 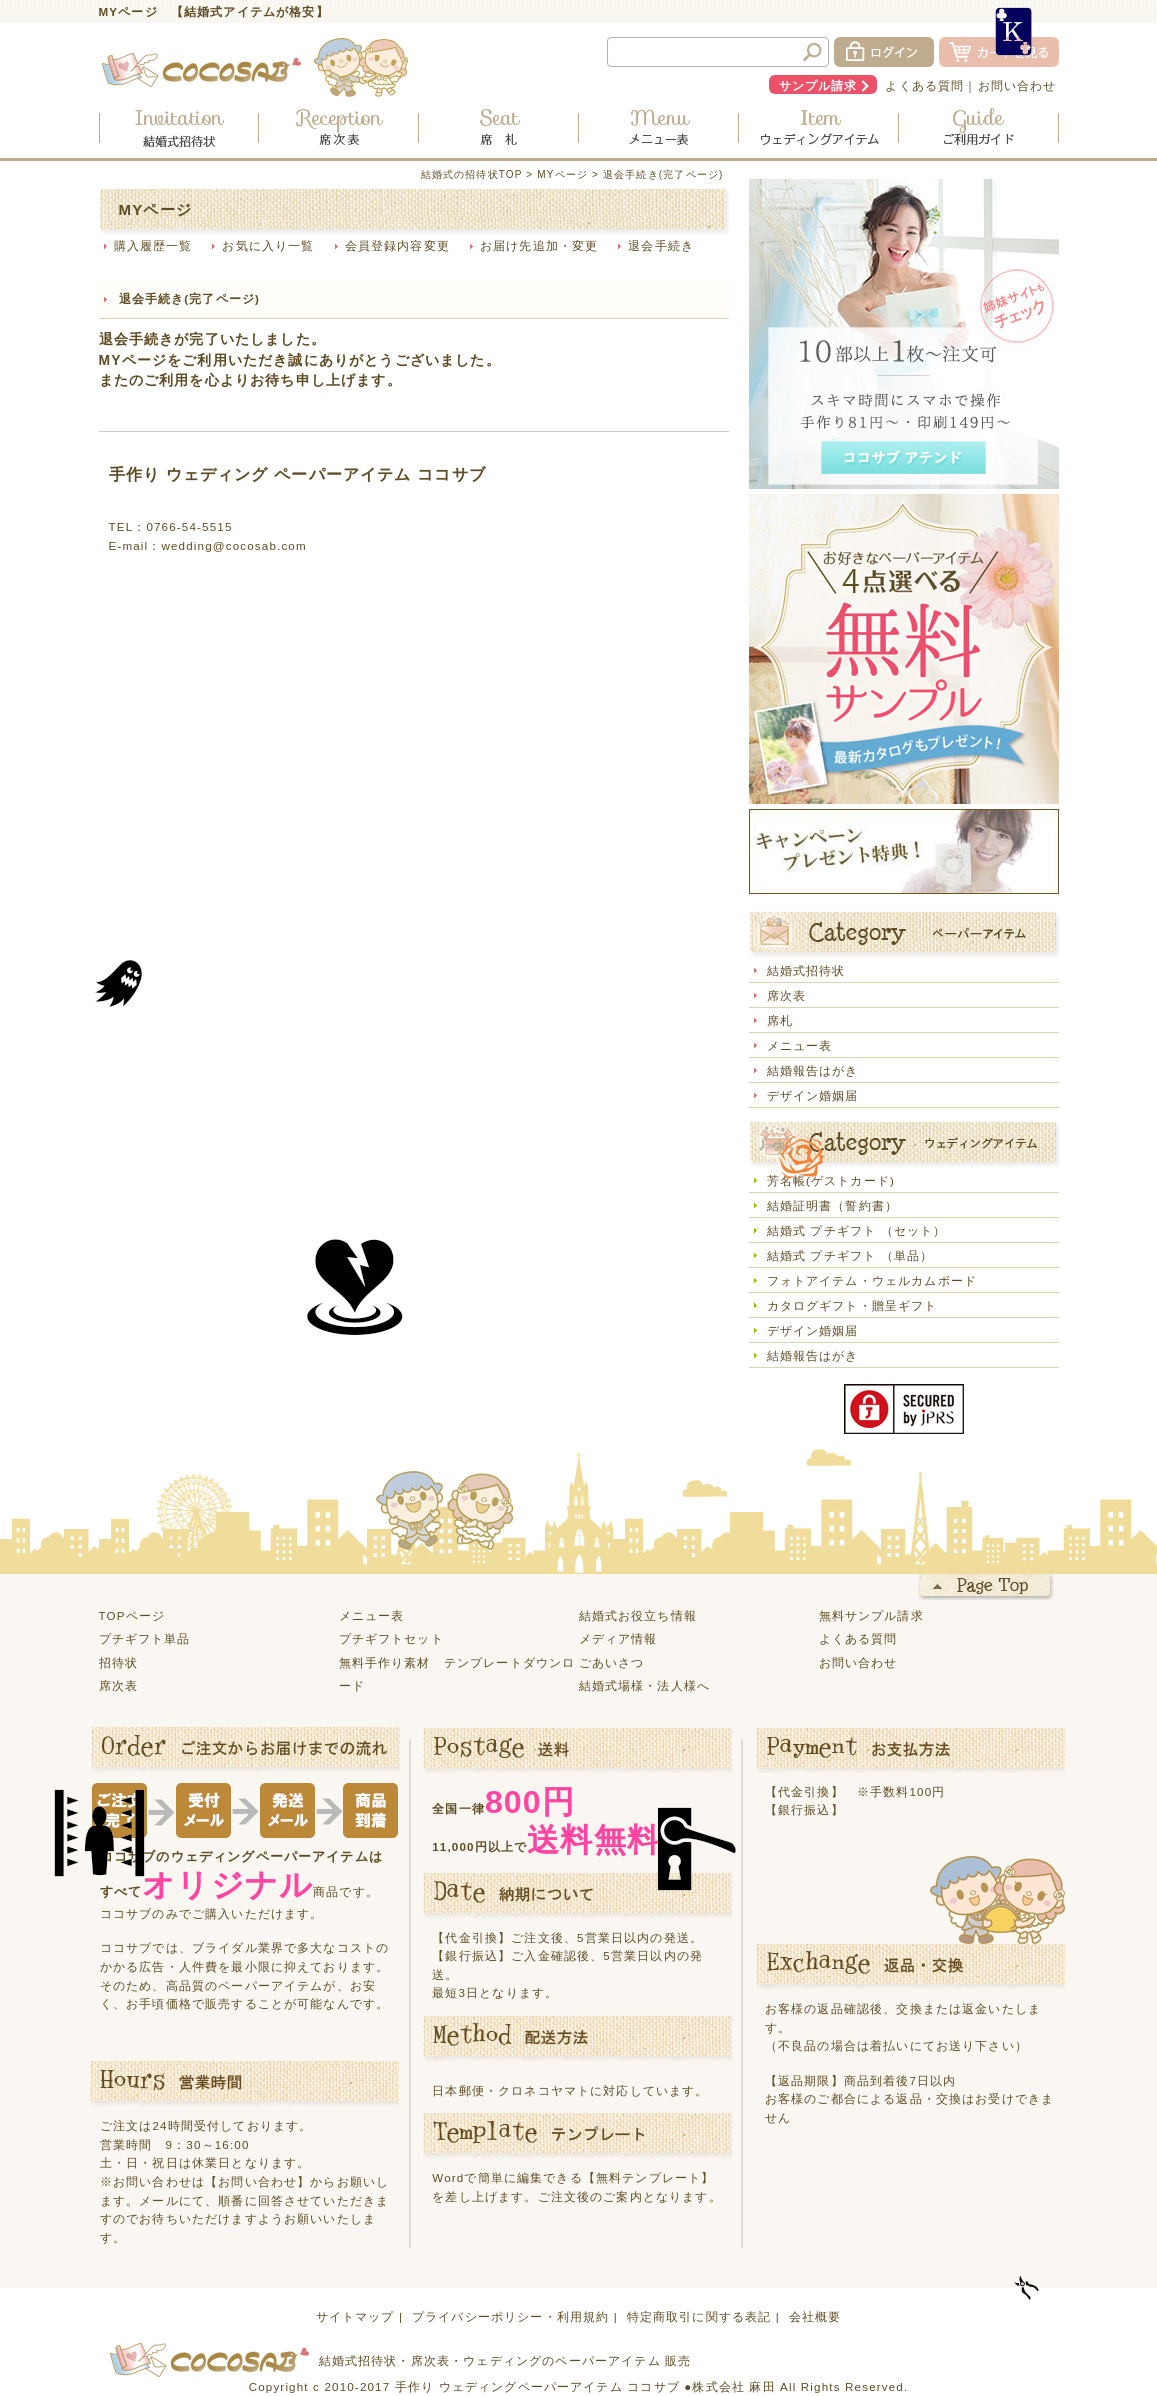 What do you see at coordinates (118, 983) in the screenshot?
I see `toggle ghost mode or invisible status` at bounding box center [118, 983].